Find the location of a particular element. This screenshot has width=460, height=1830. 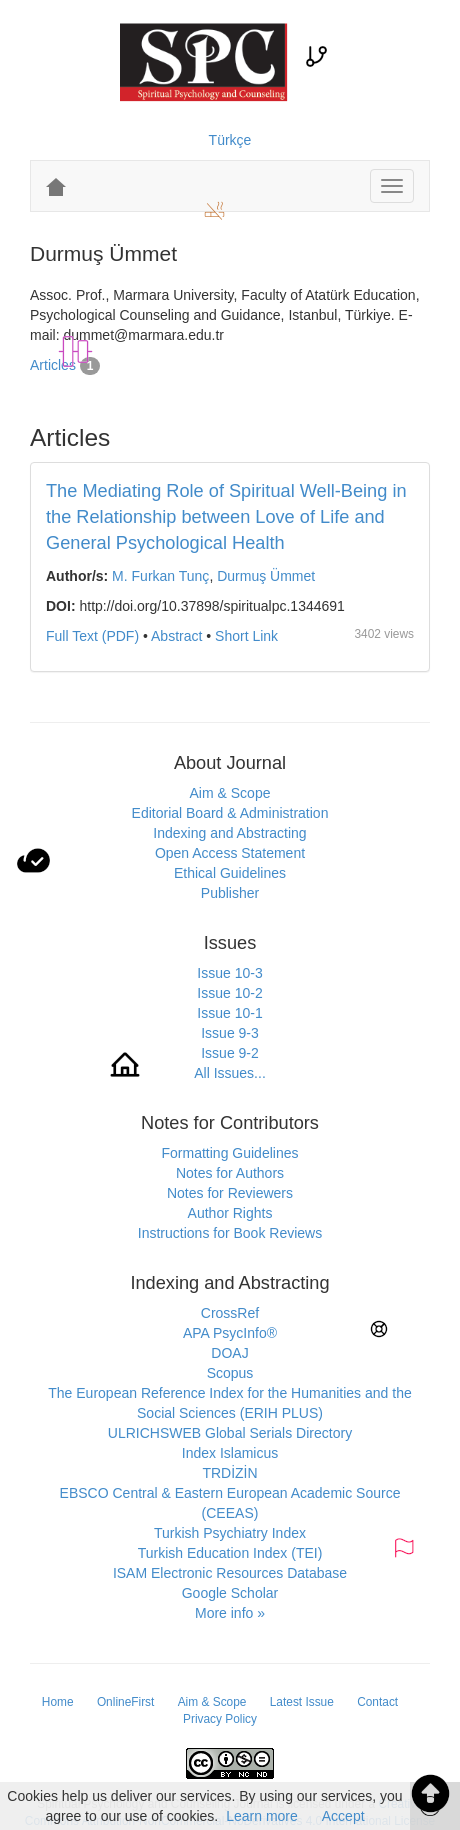

flag or report content is located at coordinates (403, 1547).